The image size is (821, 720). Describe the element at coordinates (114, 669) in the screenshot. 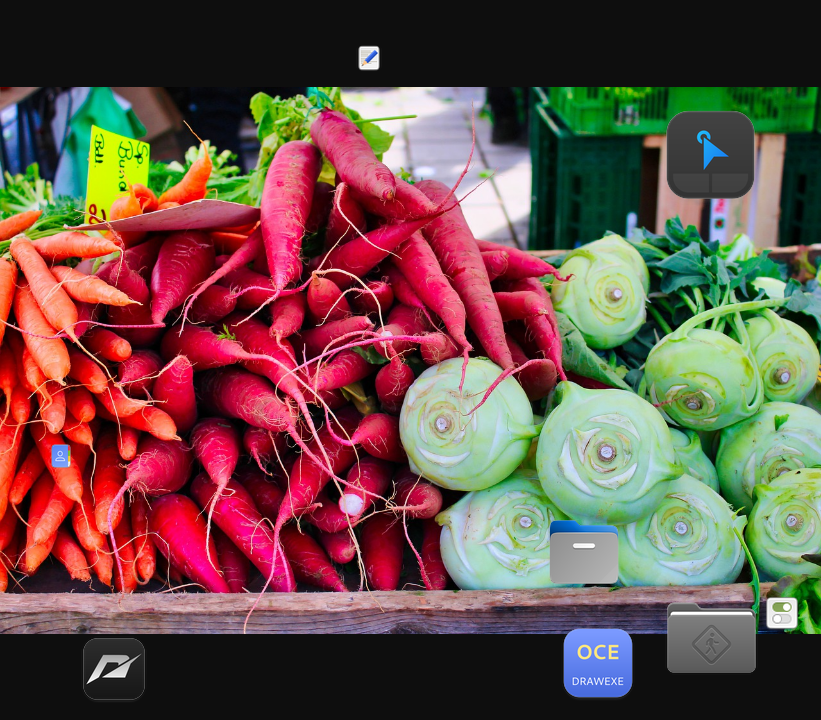

I see `launch need for speed shift racing game` at that location.